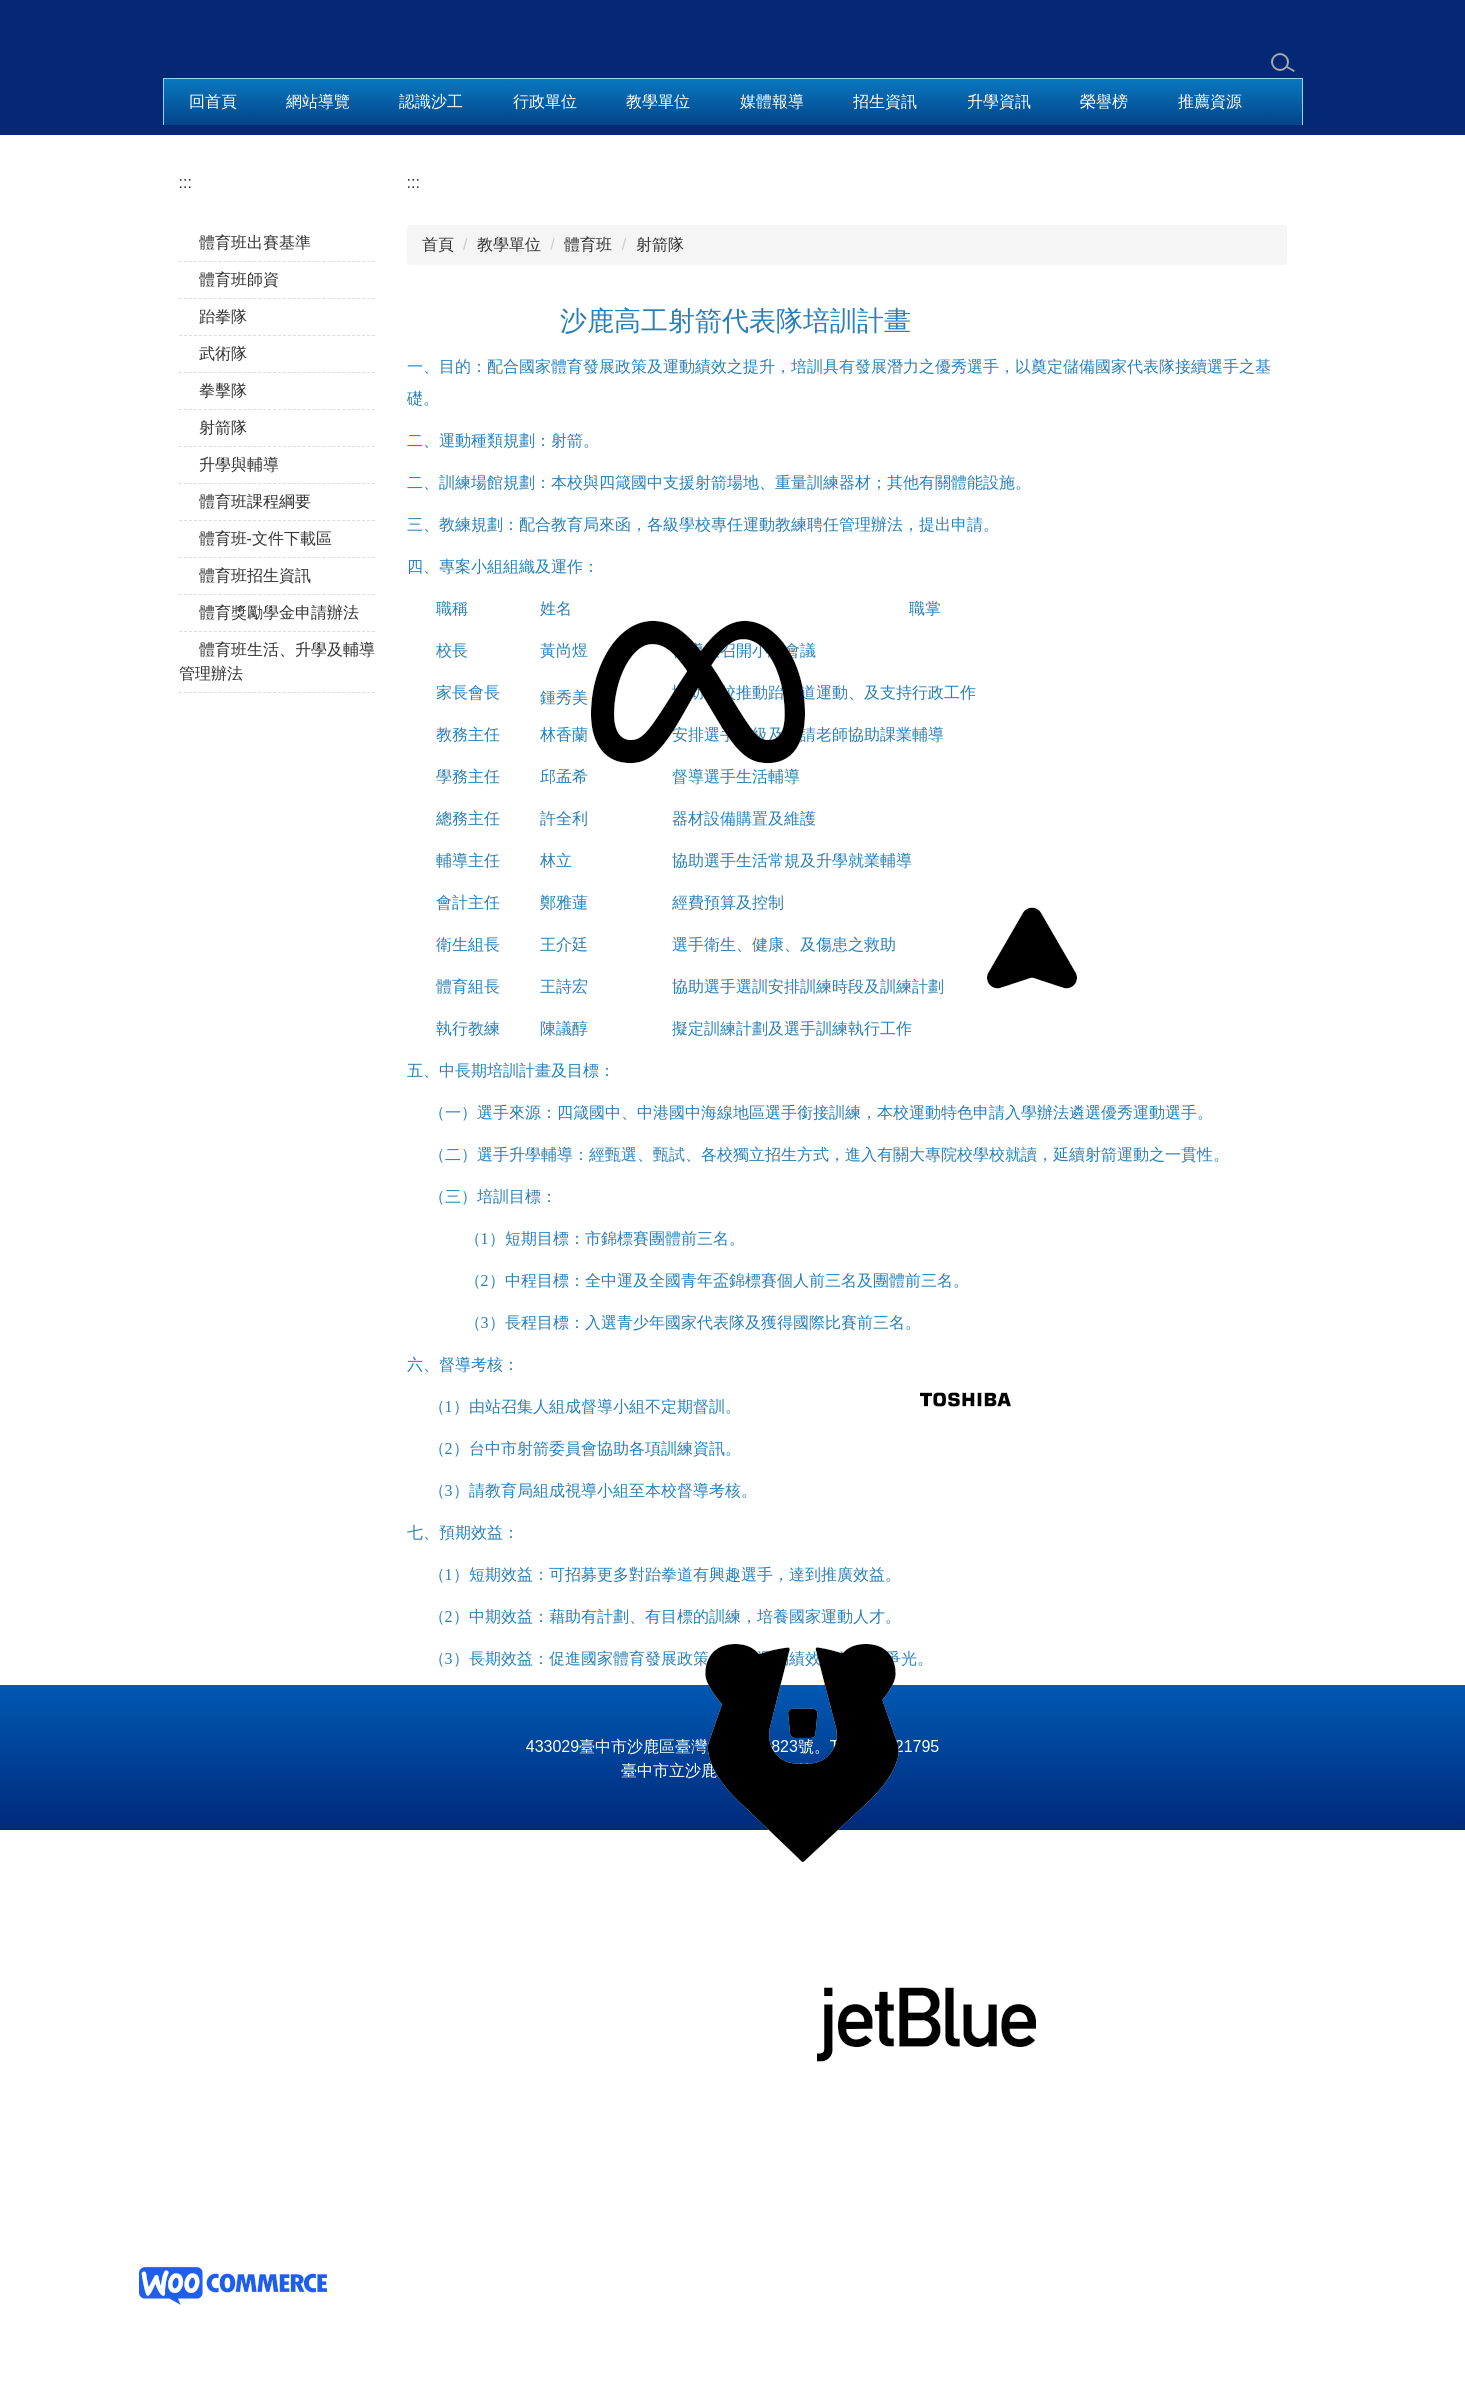  What do you see at coordinates (1032, 948) in the screenshot?
I see `spaceship brand logo` at bounding box center [1032, 948].